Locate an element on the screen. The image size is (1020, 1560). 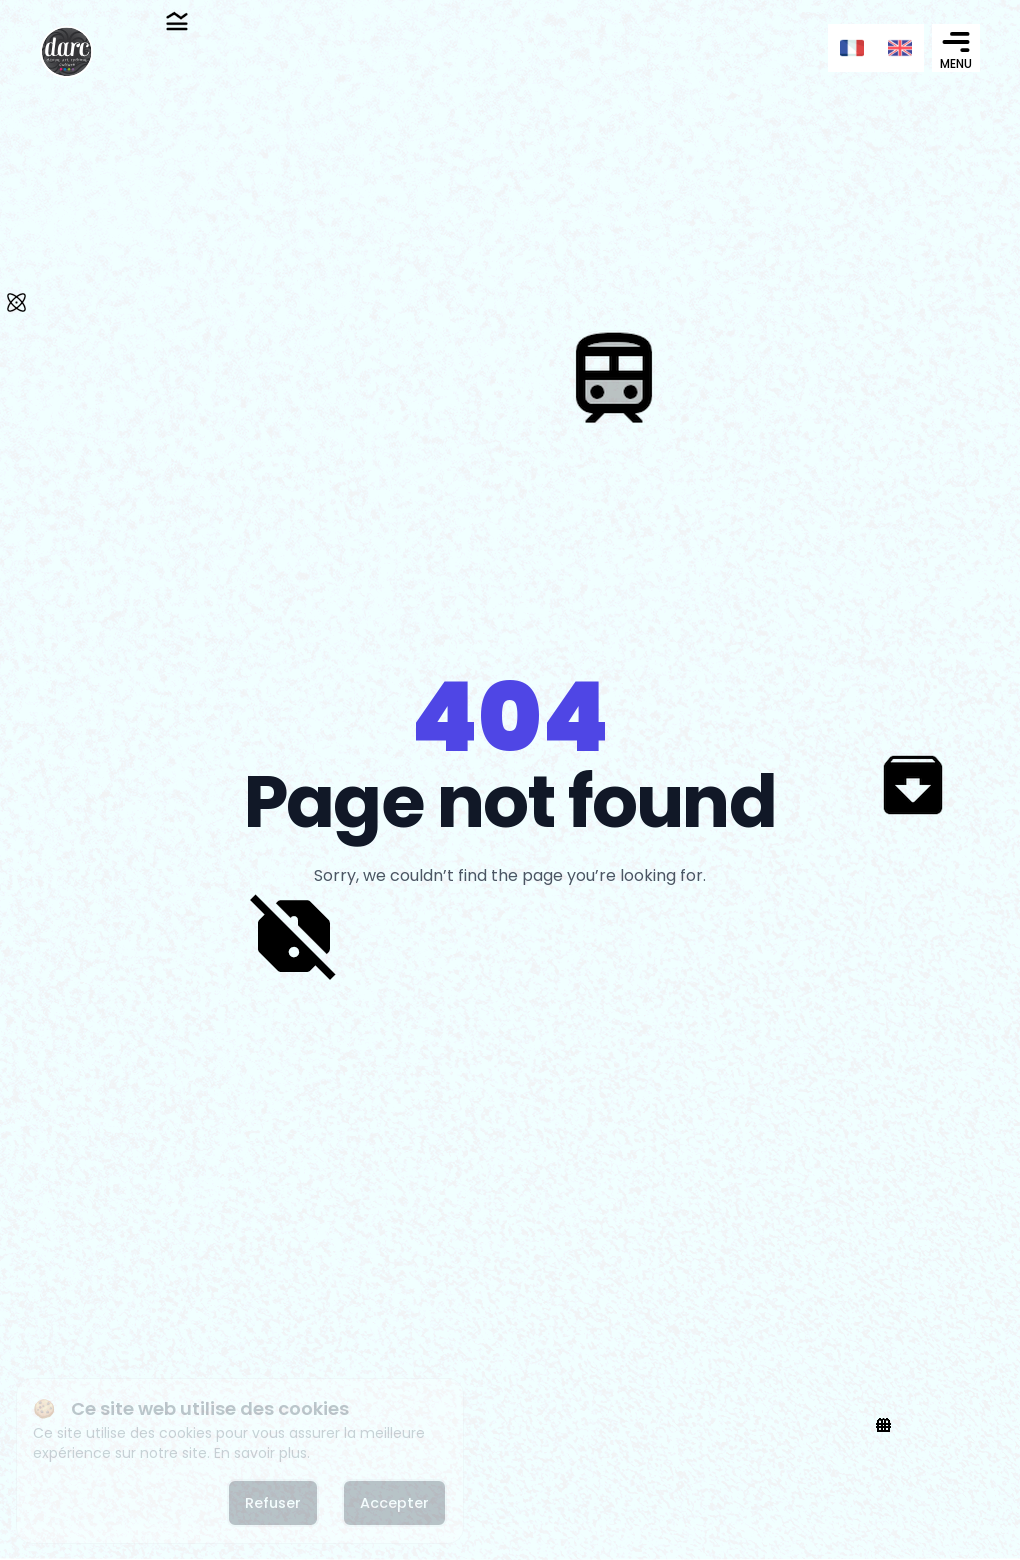
archive selected items is located at coordinates (913, 785).